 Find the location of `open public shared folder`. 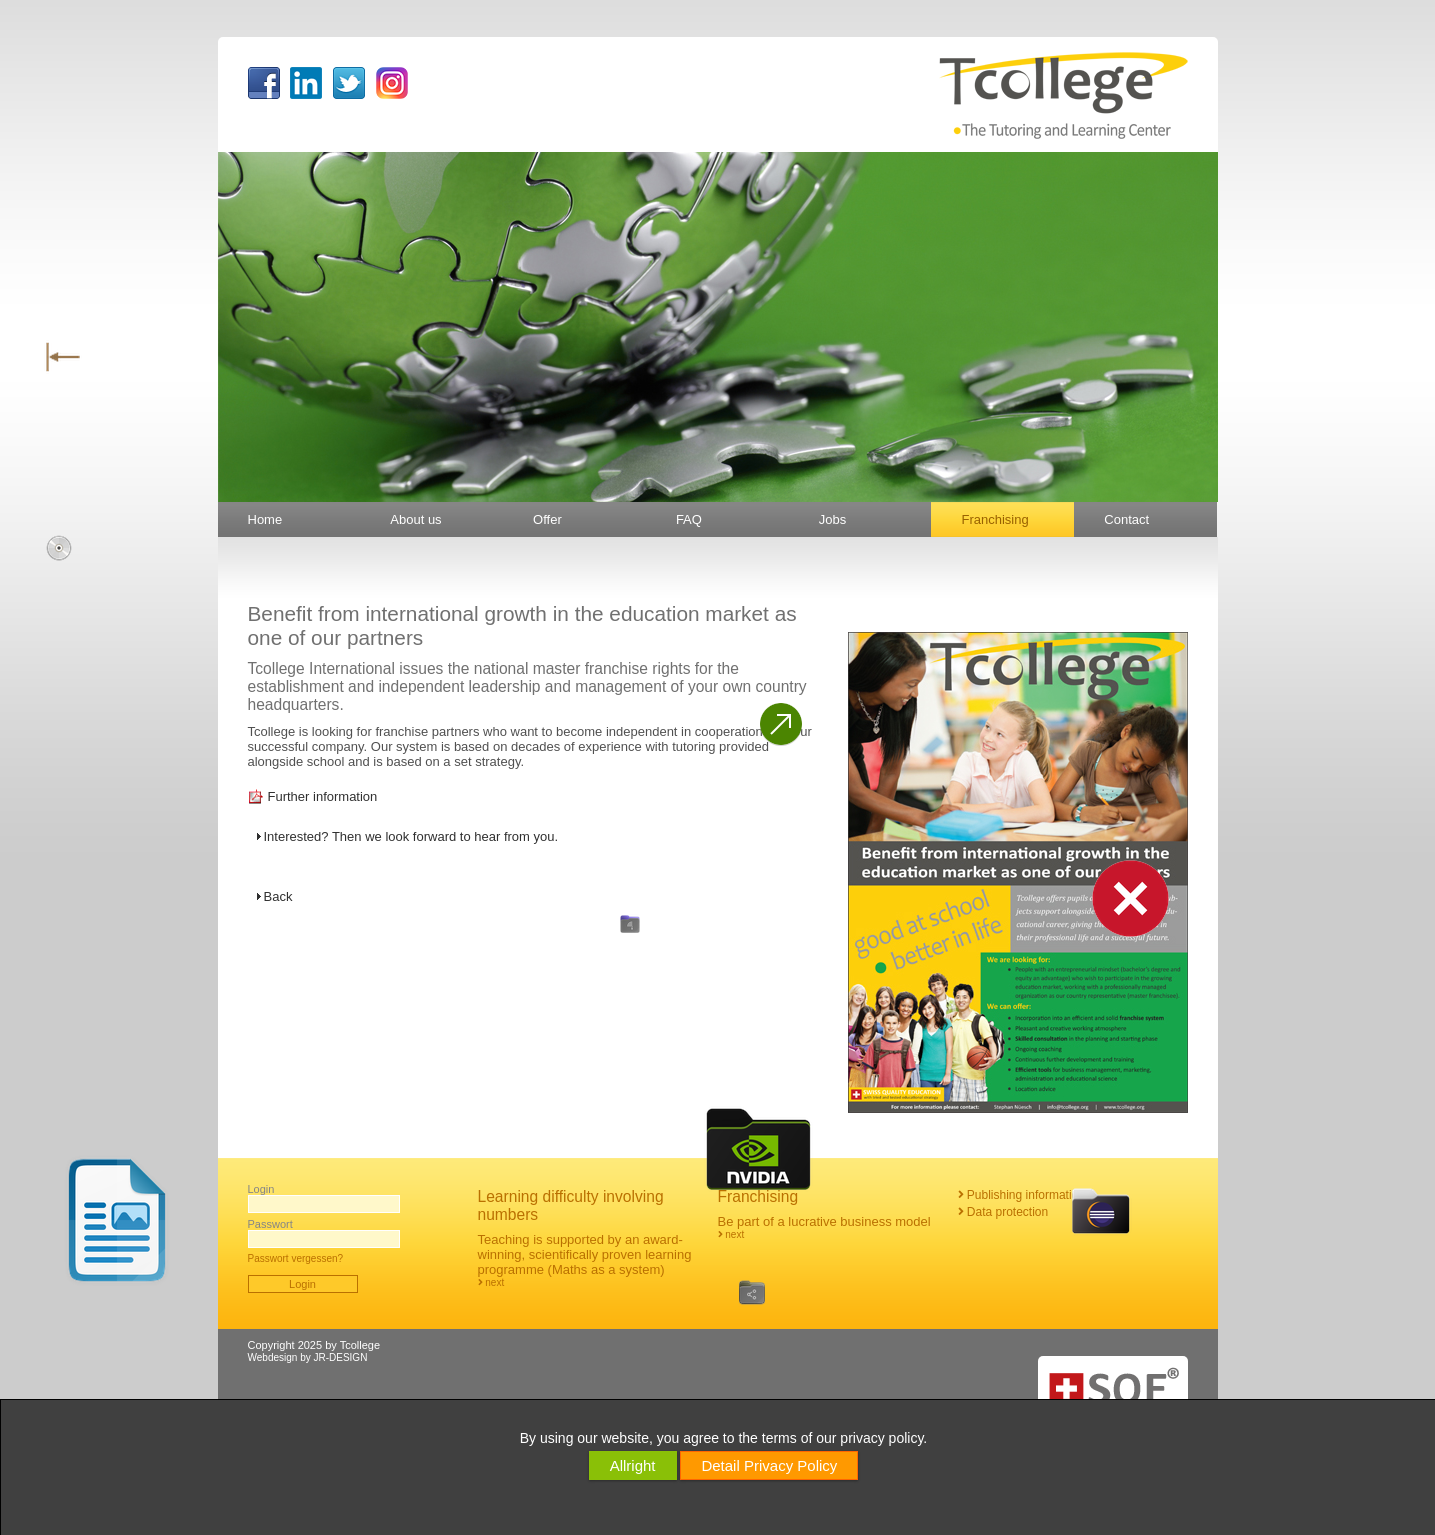

open public shared folder is located at coordinates (752, 1292).